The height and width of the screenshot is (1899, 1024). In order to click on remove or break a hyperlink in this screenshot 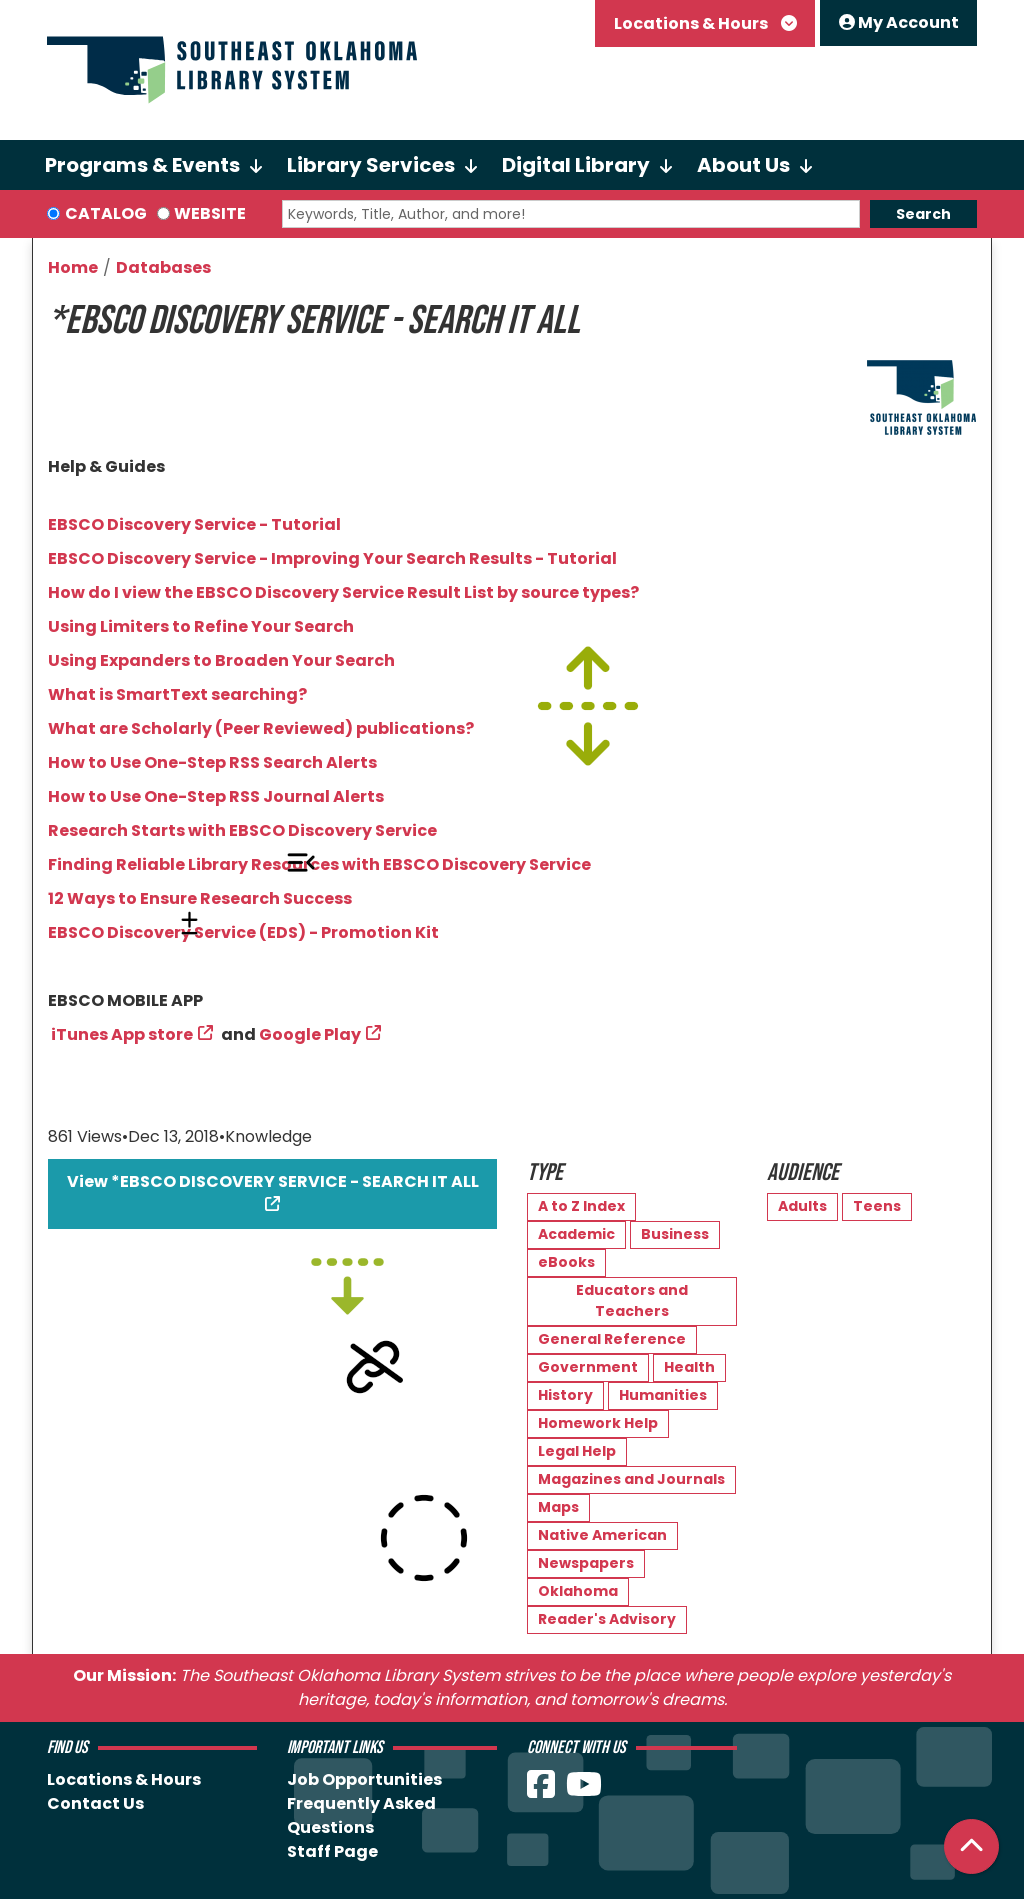, I will do `click(373, 1367)`.